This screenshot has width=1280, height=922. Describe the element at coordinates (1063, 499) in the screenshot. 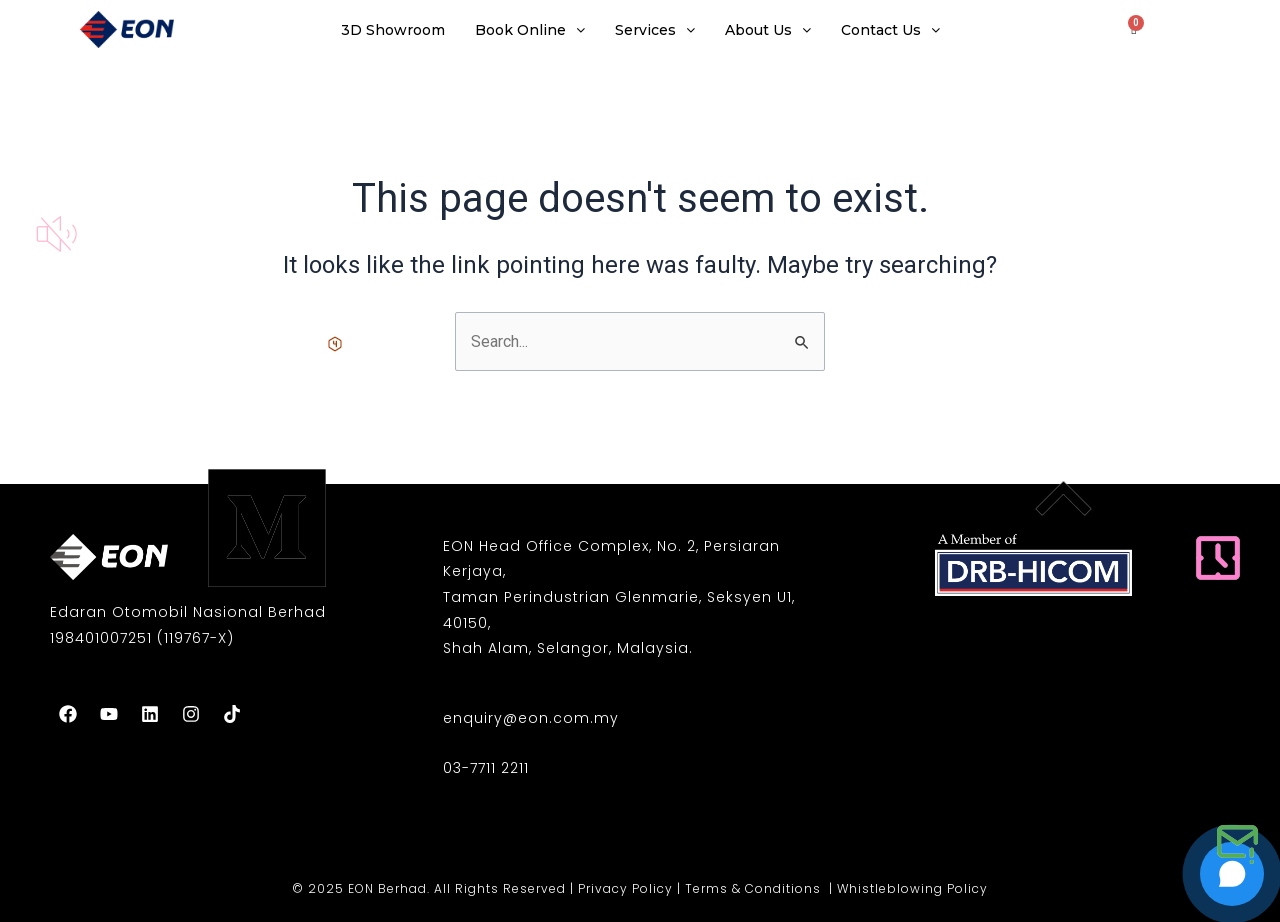

I see `collapse an expanded section or menu` at that location.